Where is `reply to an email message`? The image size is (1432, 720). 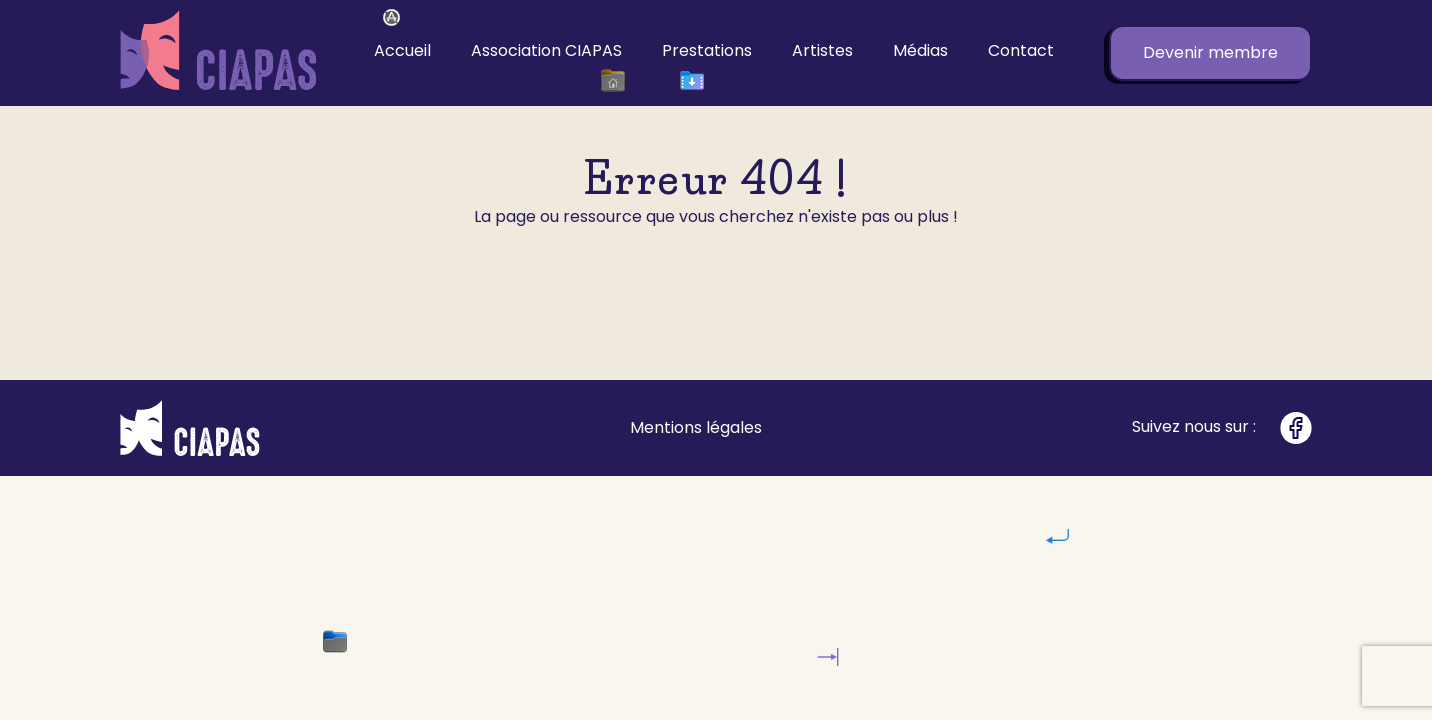
reply to an email message is located at coordinates (1057, 535).